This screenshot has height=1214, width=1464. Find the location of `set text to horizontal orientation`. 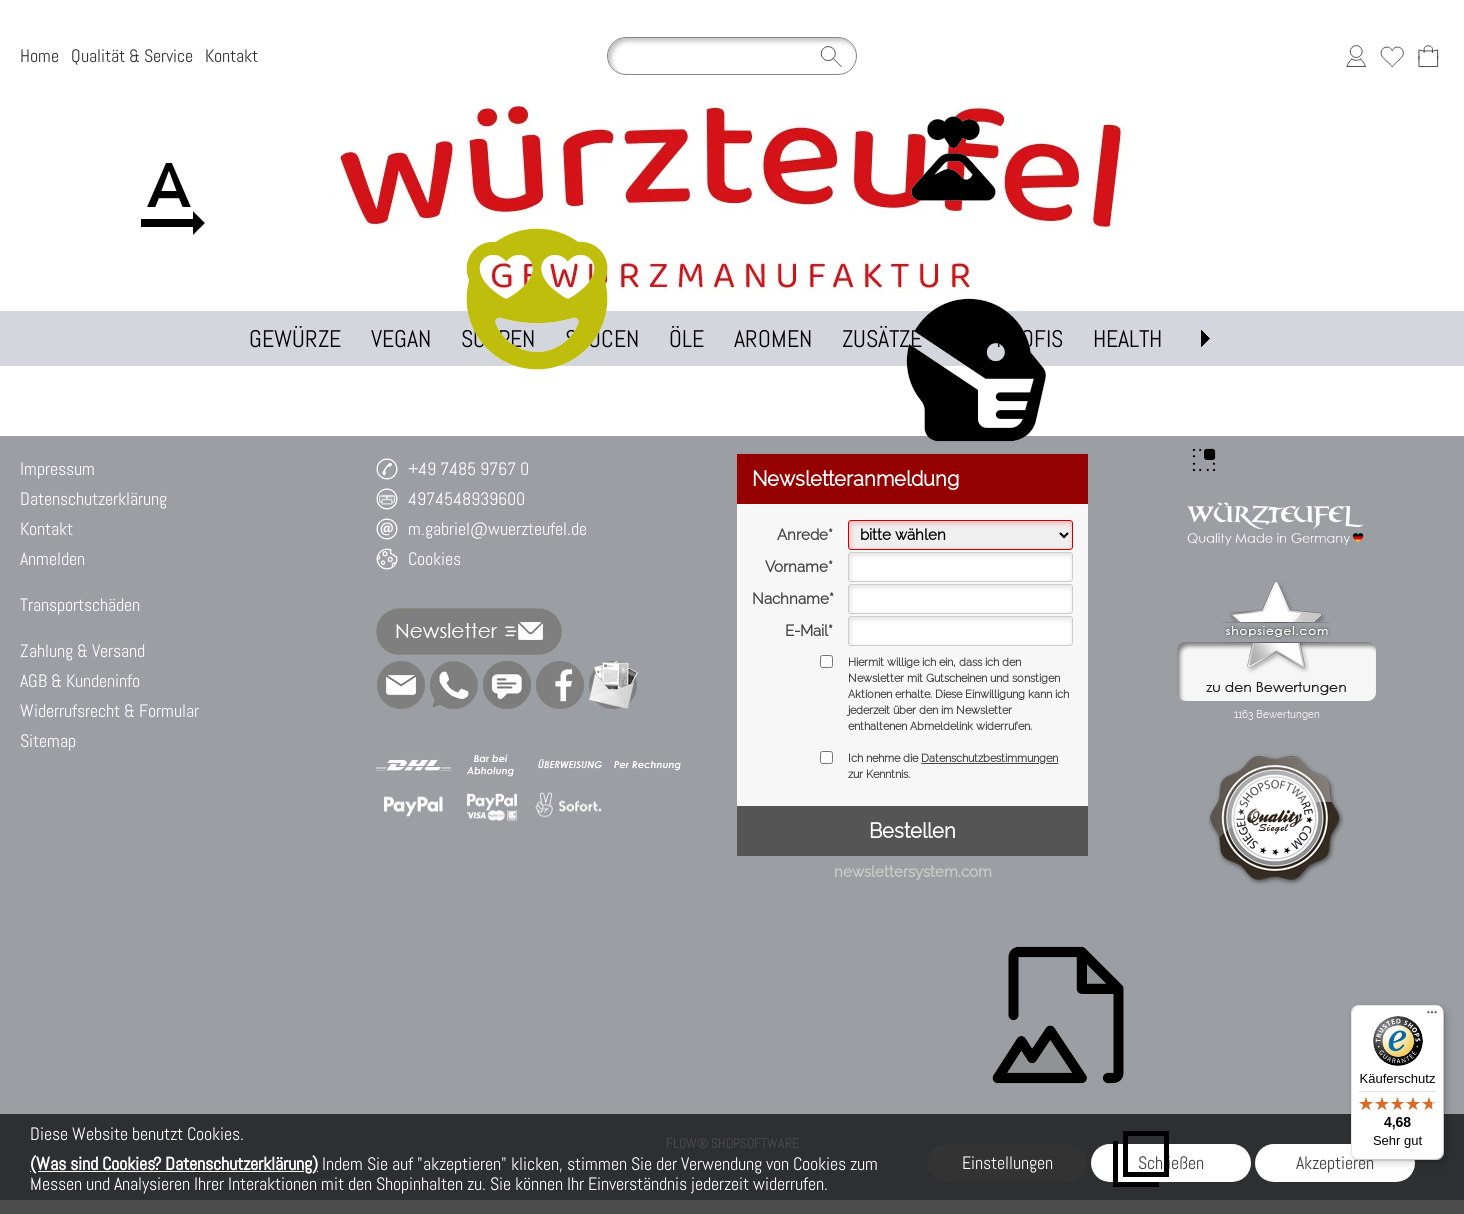

set text to horizontal orientation is located at coordinates (169, 199).